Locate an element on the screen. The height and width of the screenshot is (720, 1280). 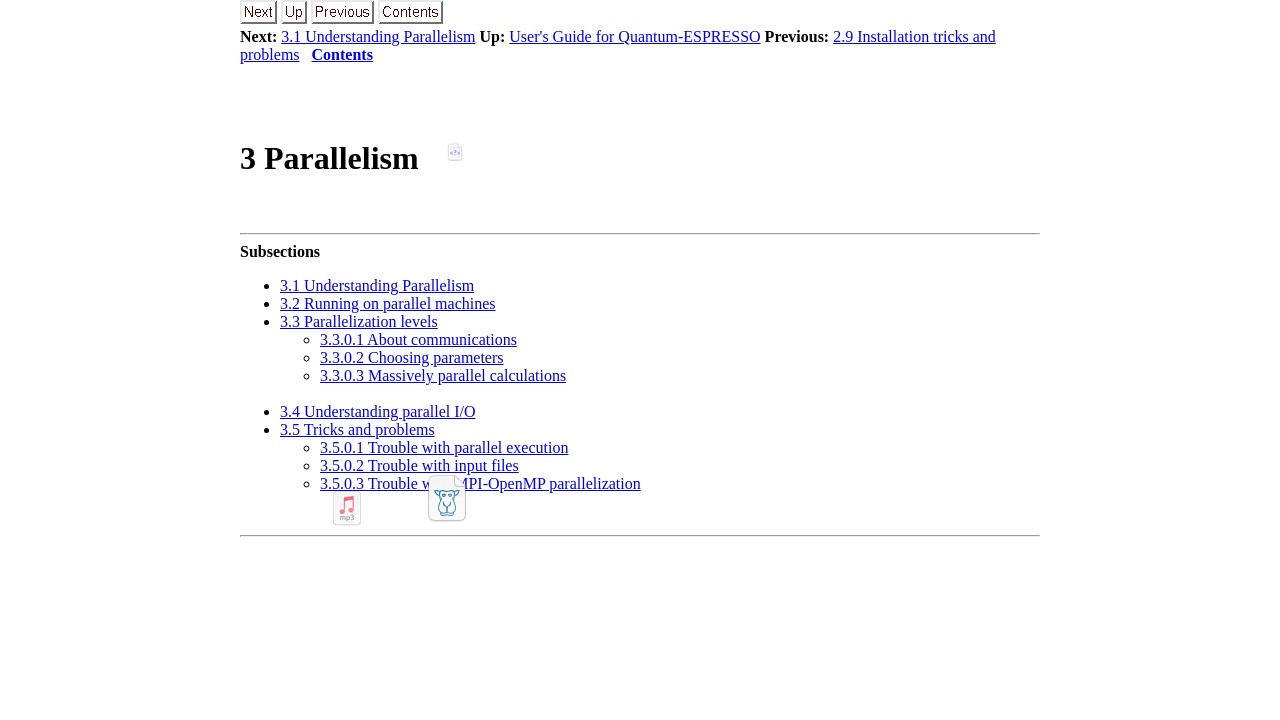
a perl programming language file is located at coordinates (447, 498).